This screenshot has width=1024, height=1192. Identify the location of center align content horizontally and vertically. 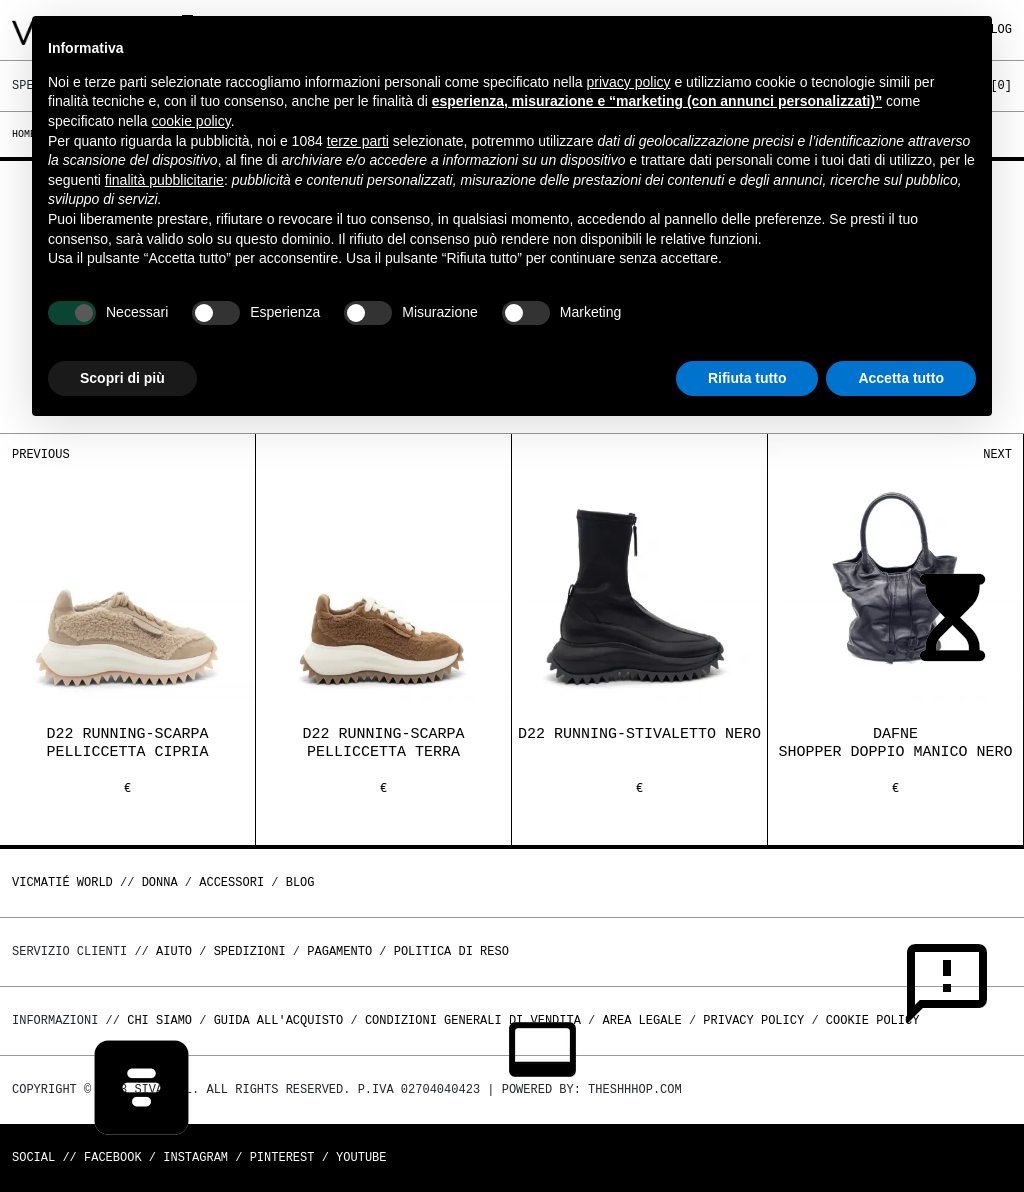
(141, 1087).